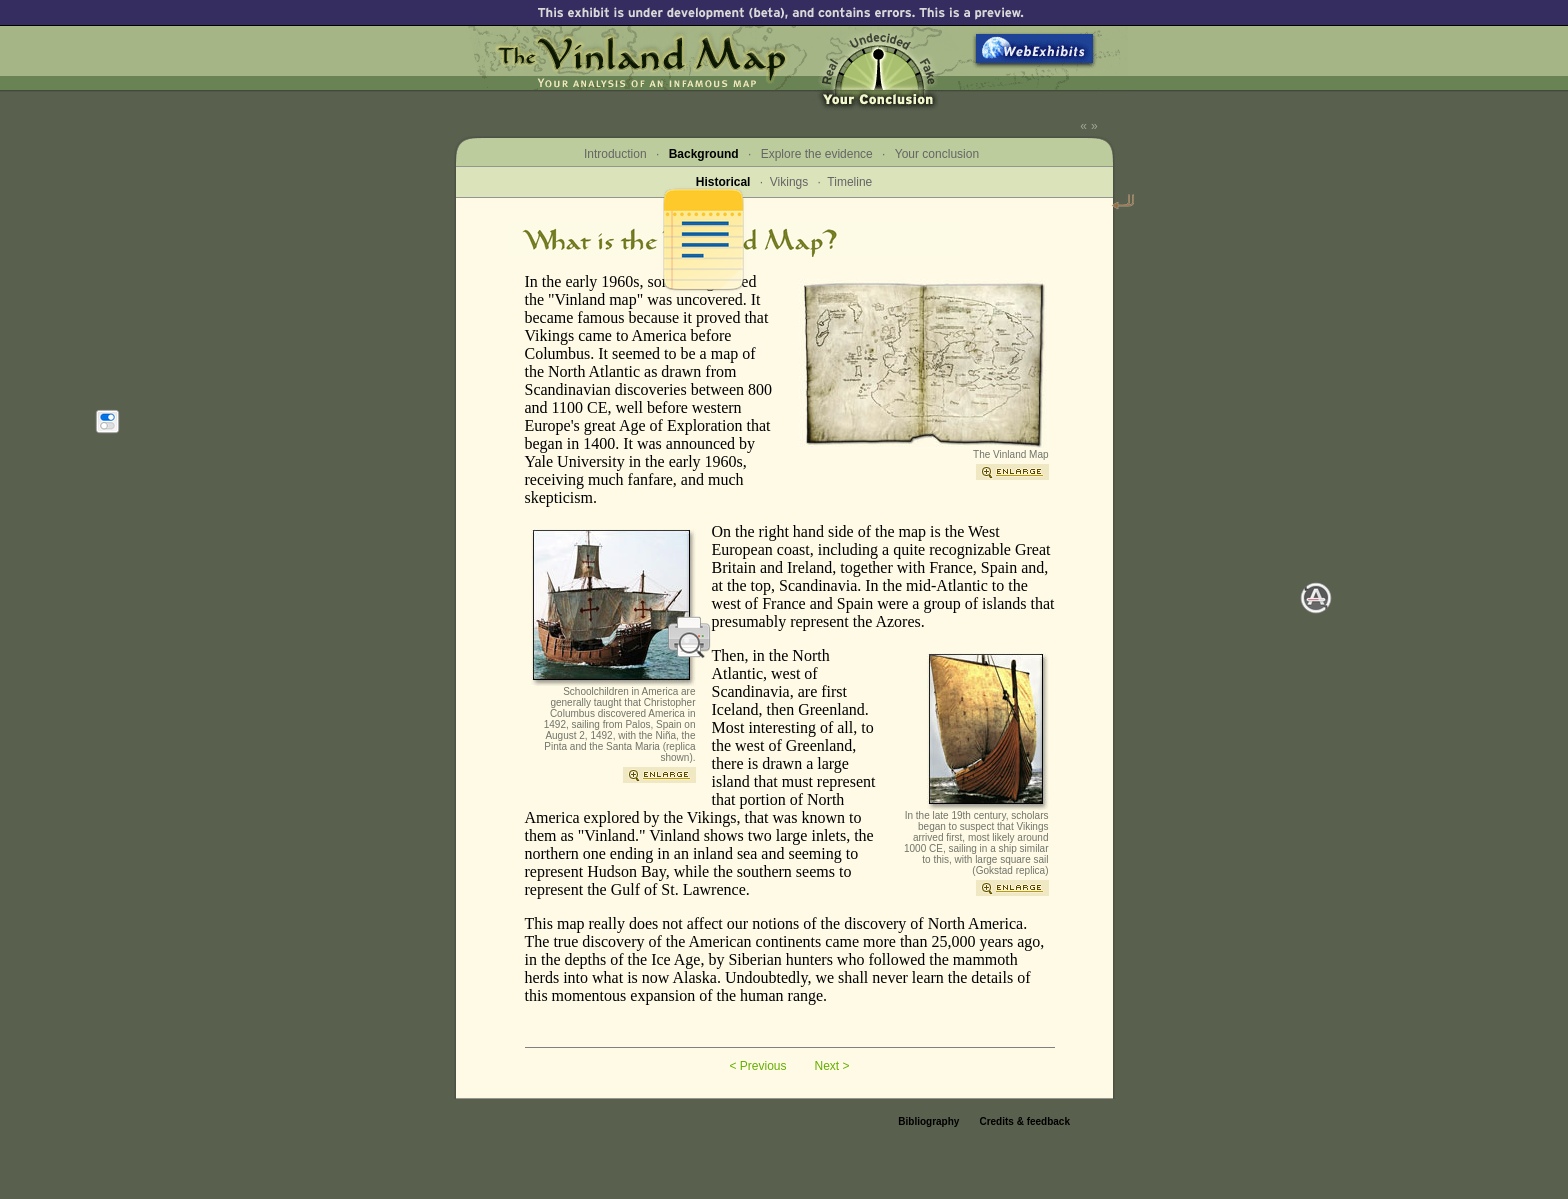 The image size is (1568, 1199). What do you see at coordinates (689, 637) in the screenshot?
I see `preview document before printing` at bounding box center [689, 637].